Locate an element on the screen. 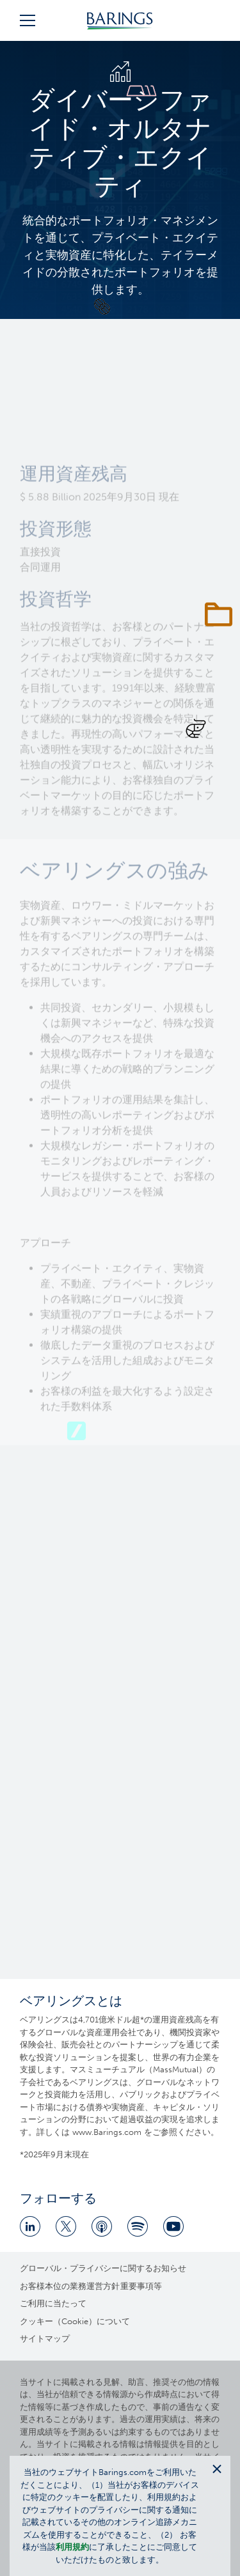 This screenshot has width=240, height=2576. access your files and documents is located at coordinates (218, 614).